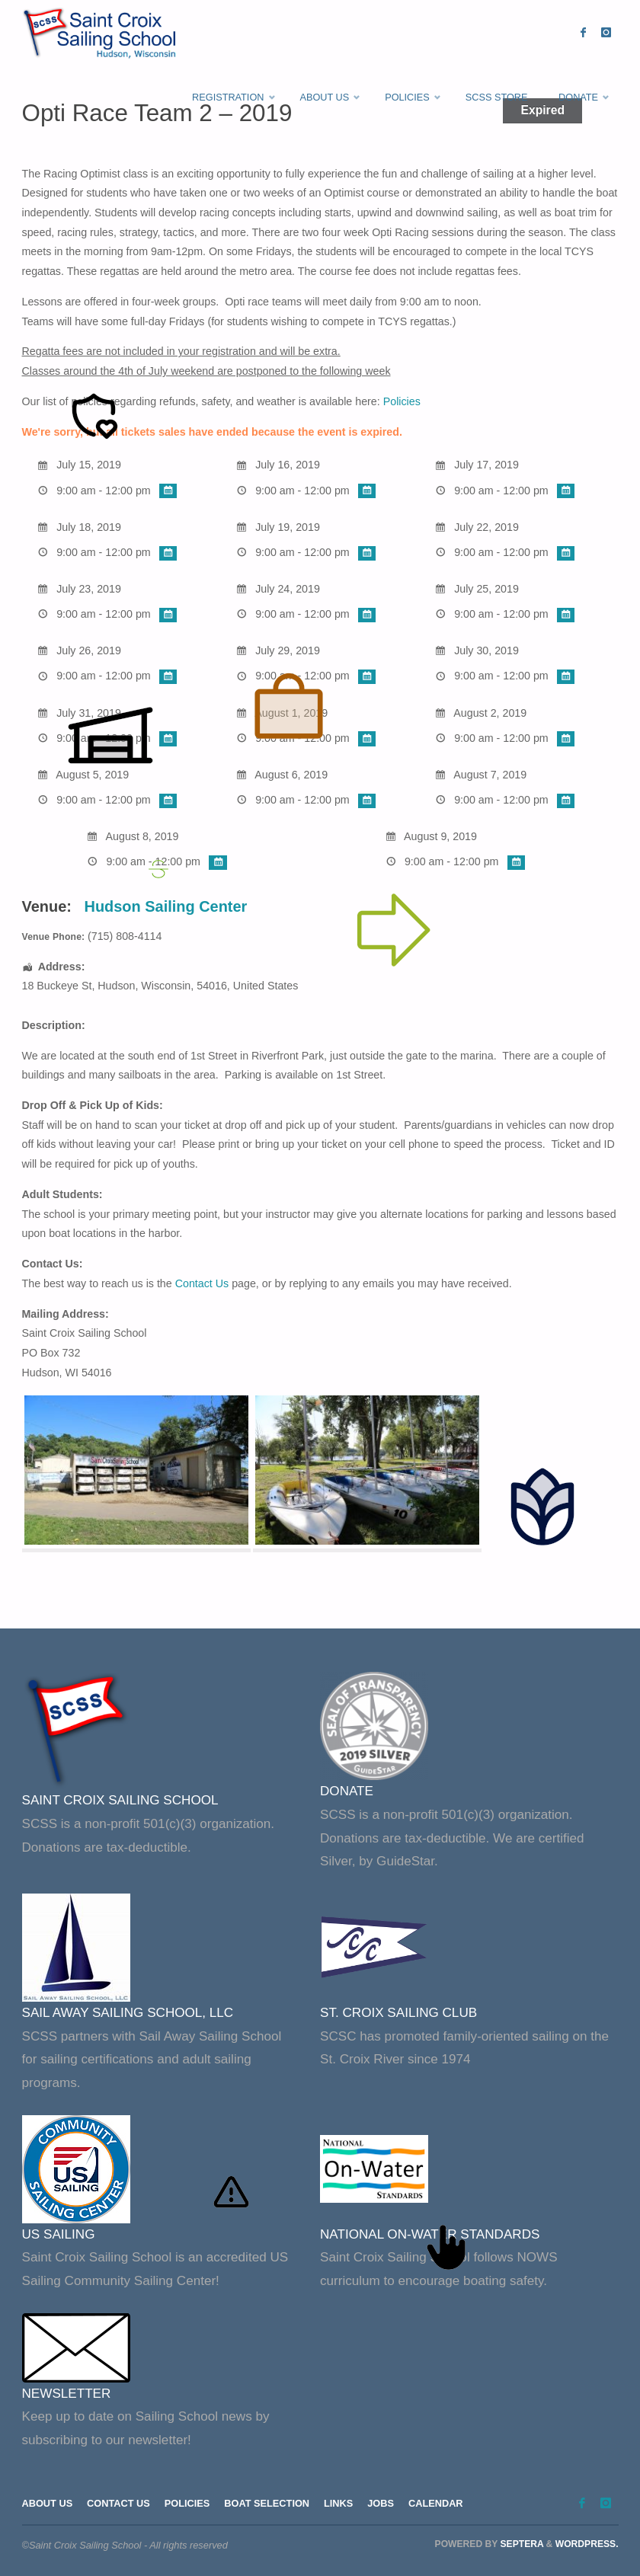  What do you see at coordinates (391, 930) in the screenshot?
I see `go to next item or step` at bounding box center [391, 930].